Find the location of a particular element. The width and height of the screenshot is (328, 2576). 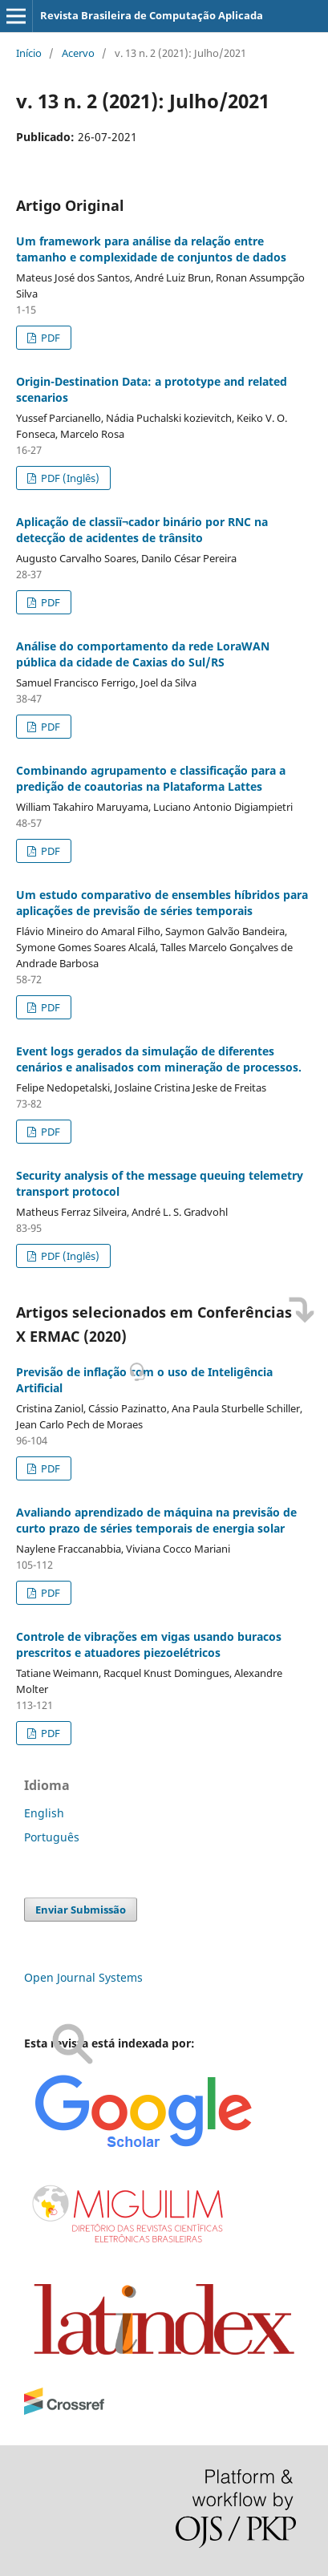

access audio or voice chat settings is located at coordinates (136, 1371).